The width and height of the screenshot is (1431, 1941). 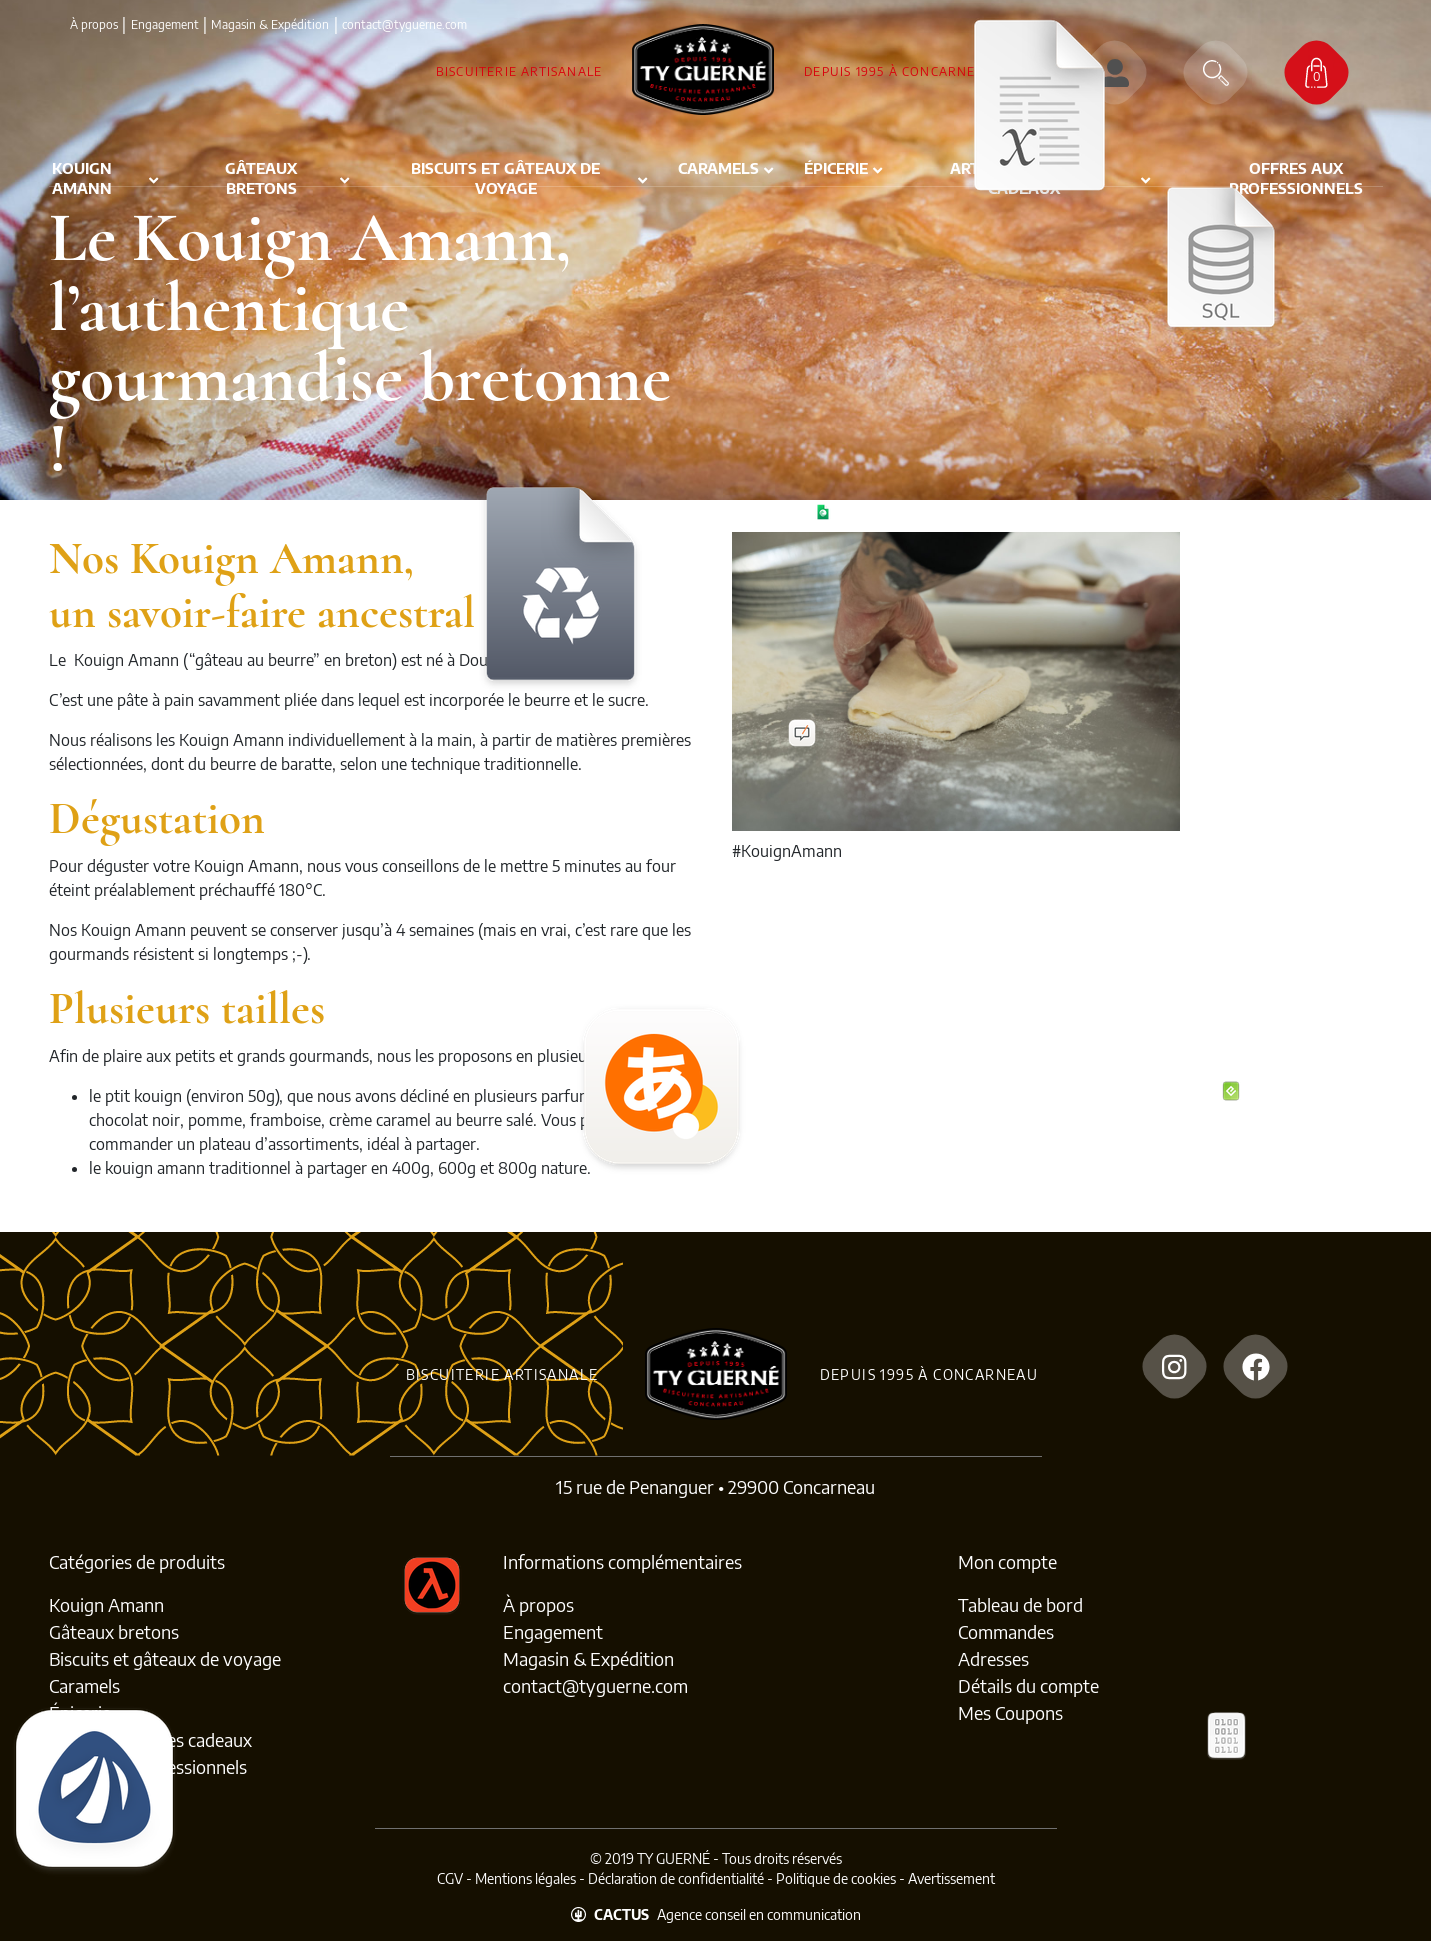 I want to click on xournal++ document file, so click(x=1039, y=108).